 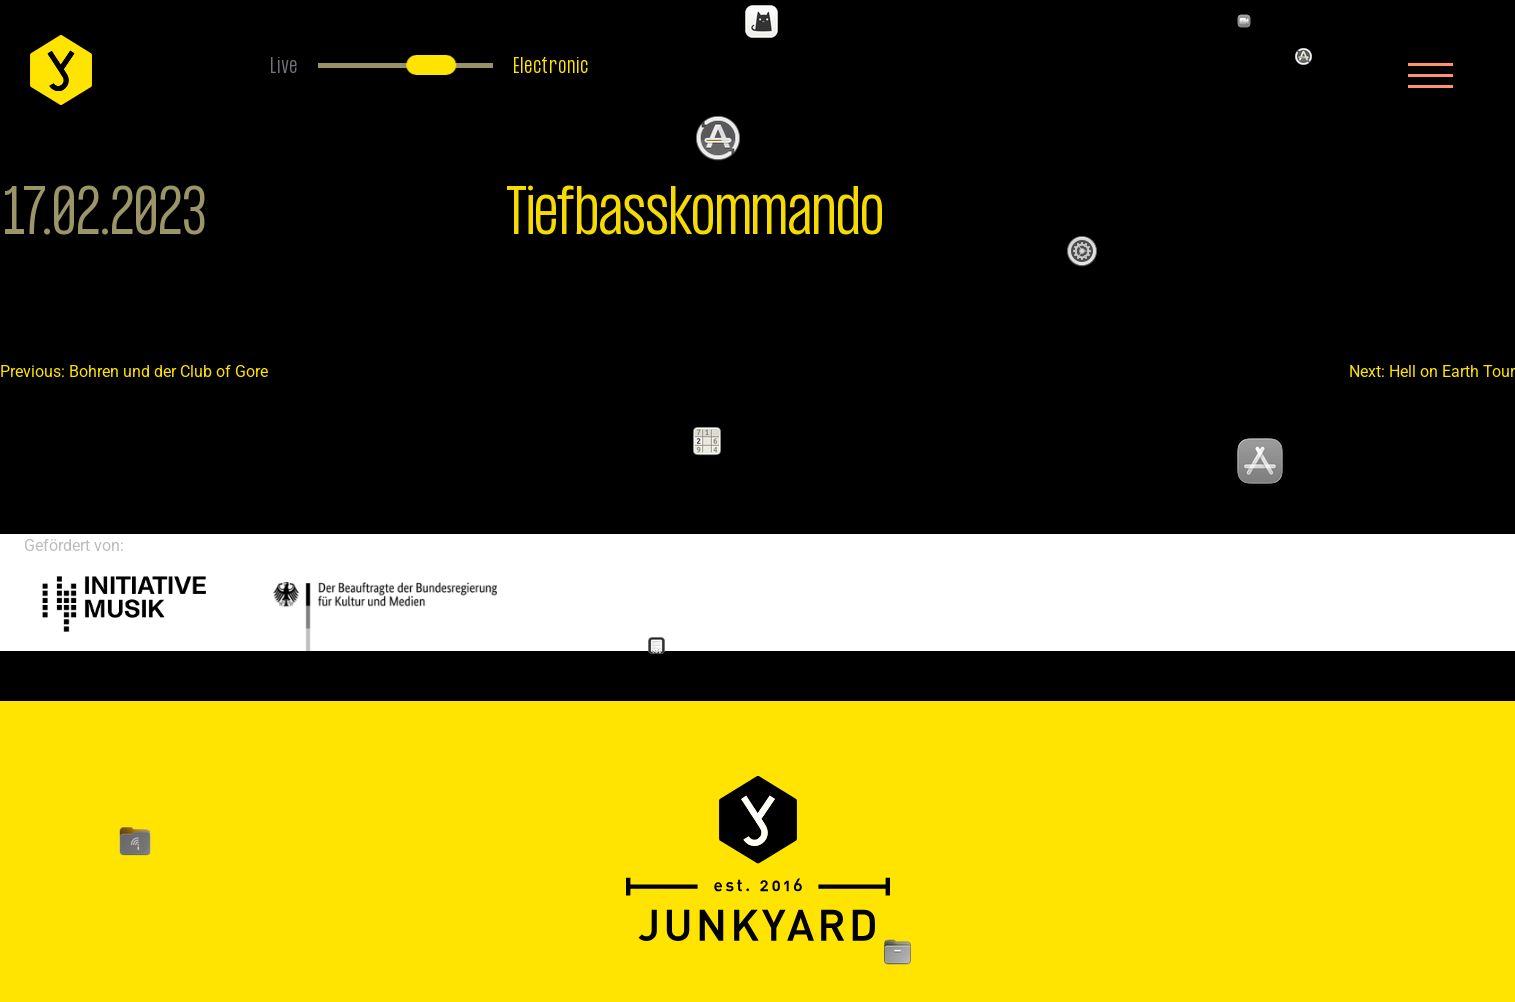 What do you see at coordinates (761, 21) in the screenshot?
I see `open the Clash proxy app` at bounding box center [761, 21].